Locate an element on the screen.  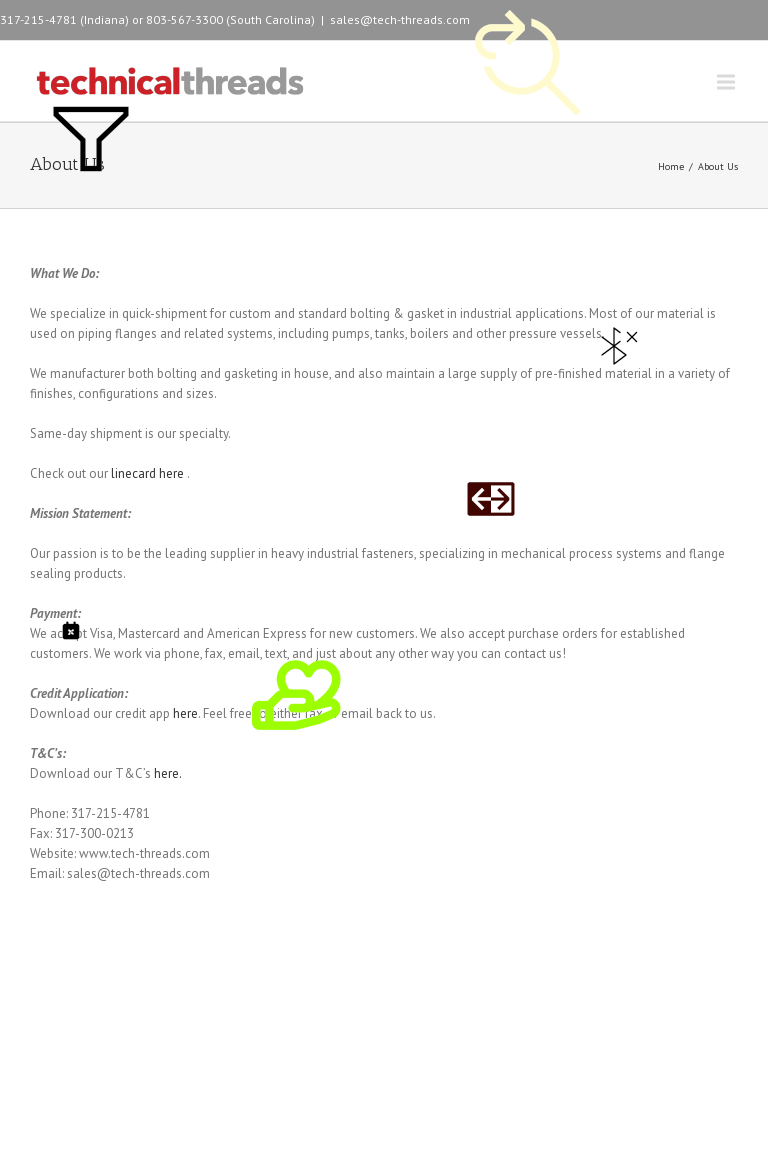
toggle between true/false boolean values is located at coordinates (491, 499).